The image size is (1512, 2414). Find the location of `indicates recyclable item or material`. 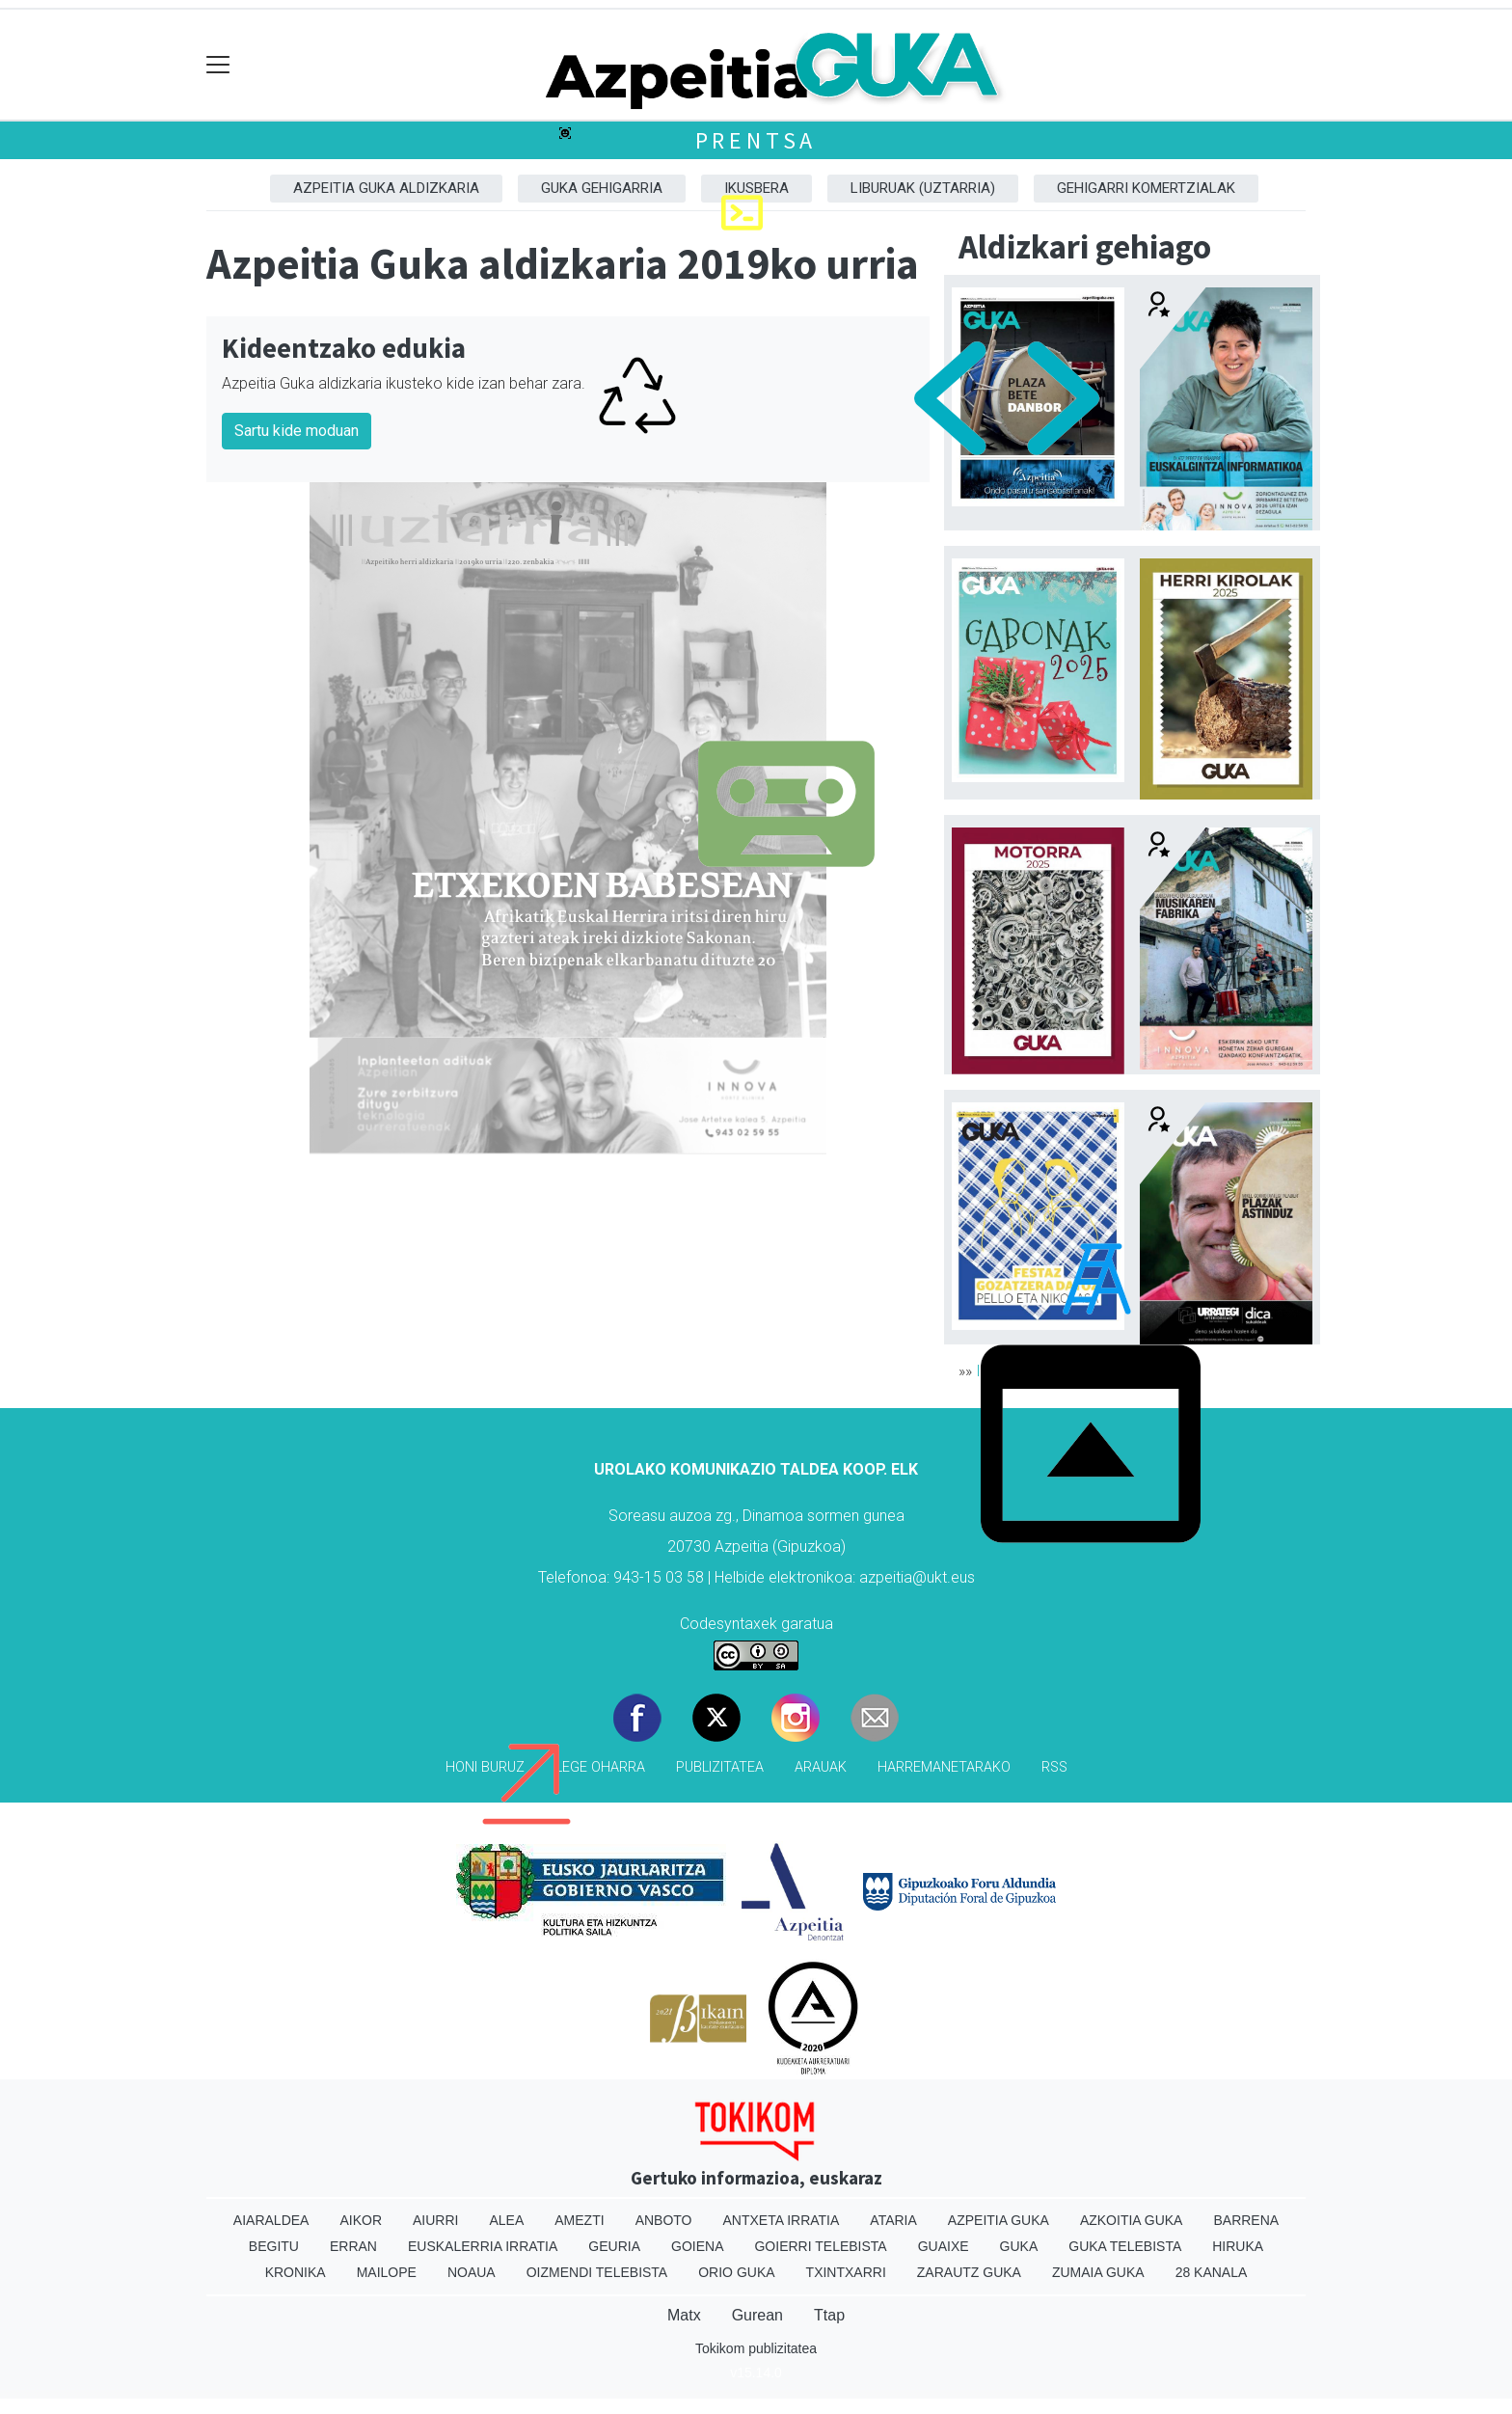

indicates recyclable item or material is located at coordinates (637, 395).